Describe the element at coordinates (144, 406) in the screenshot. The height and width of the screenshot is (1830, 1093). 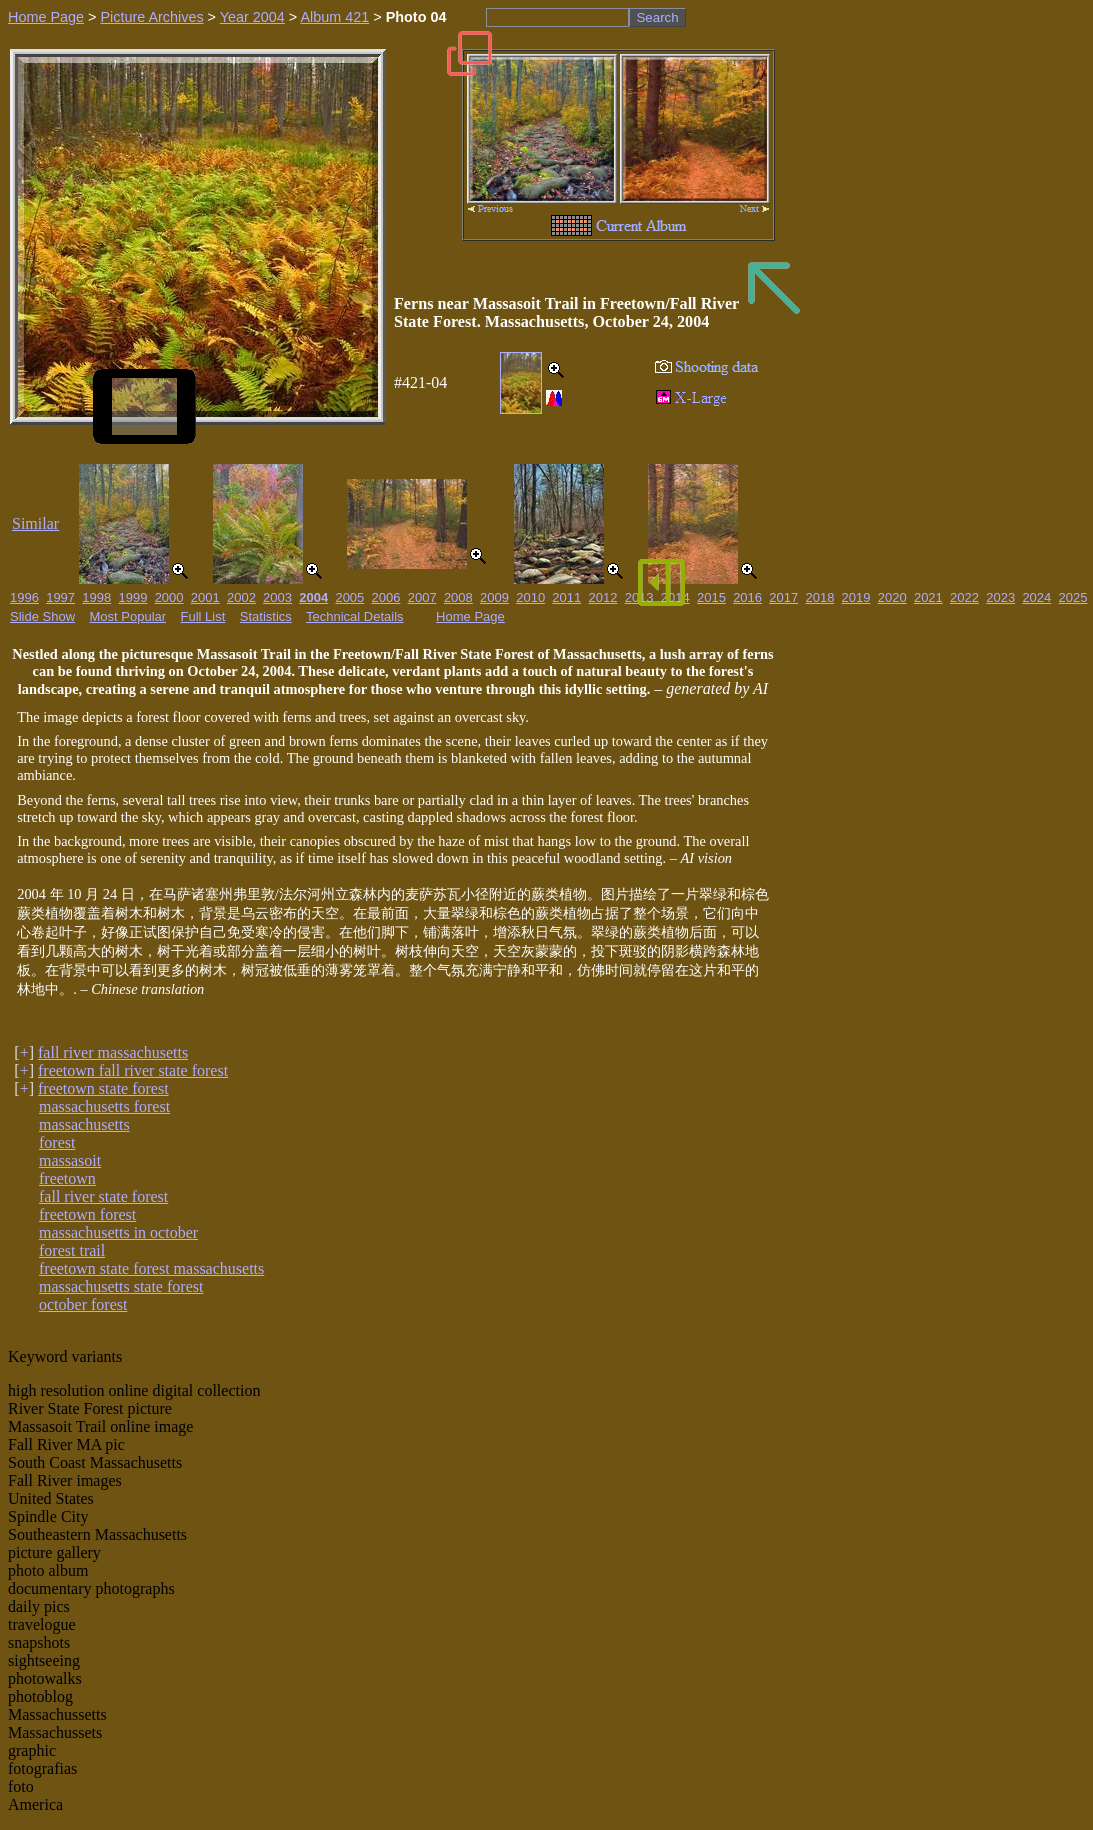
I see `switch to tablet view or layout` at that location.